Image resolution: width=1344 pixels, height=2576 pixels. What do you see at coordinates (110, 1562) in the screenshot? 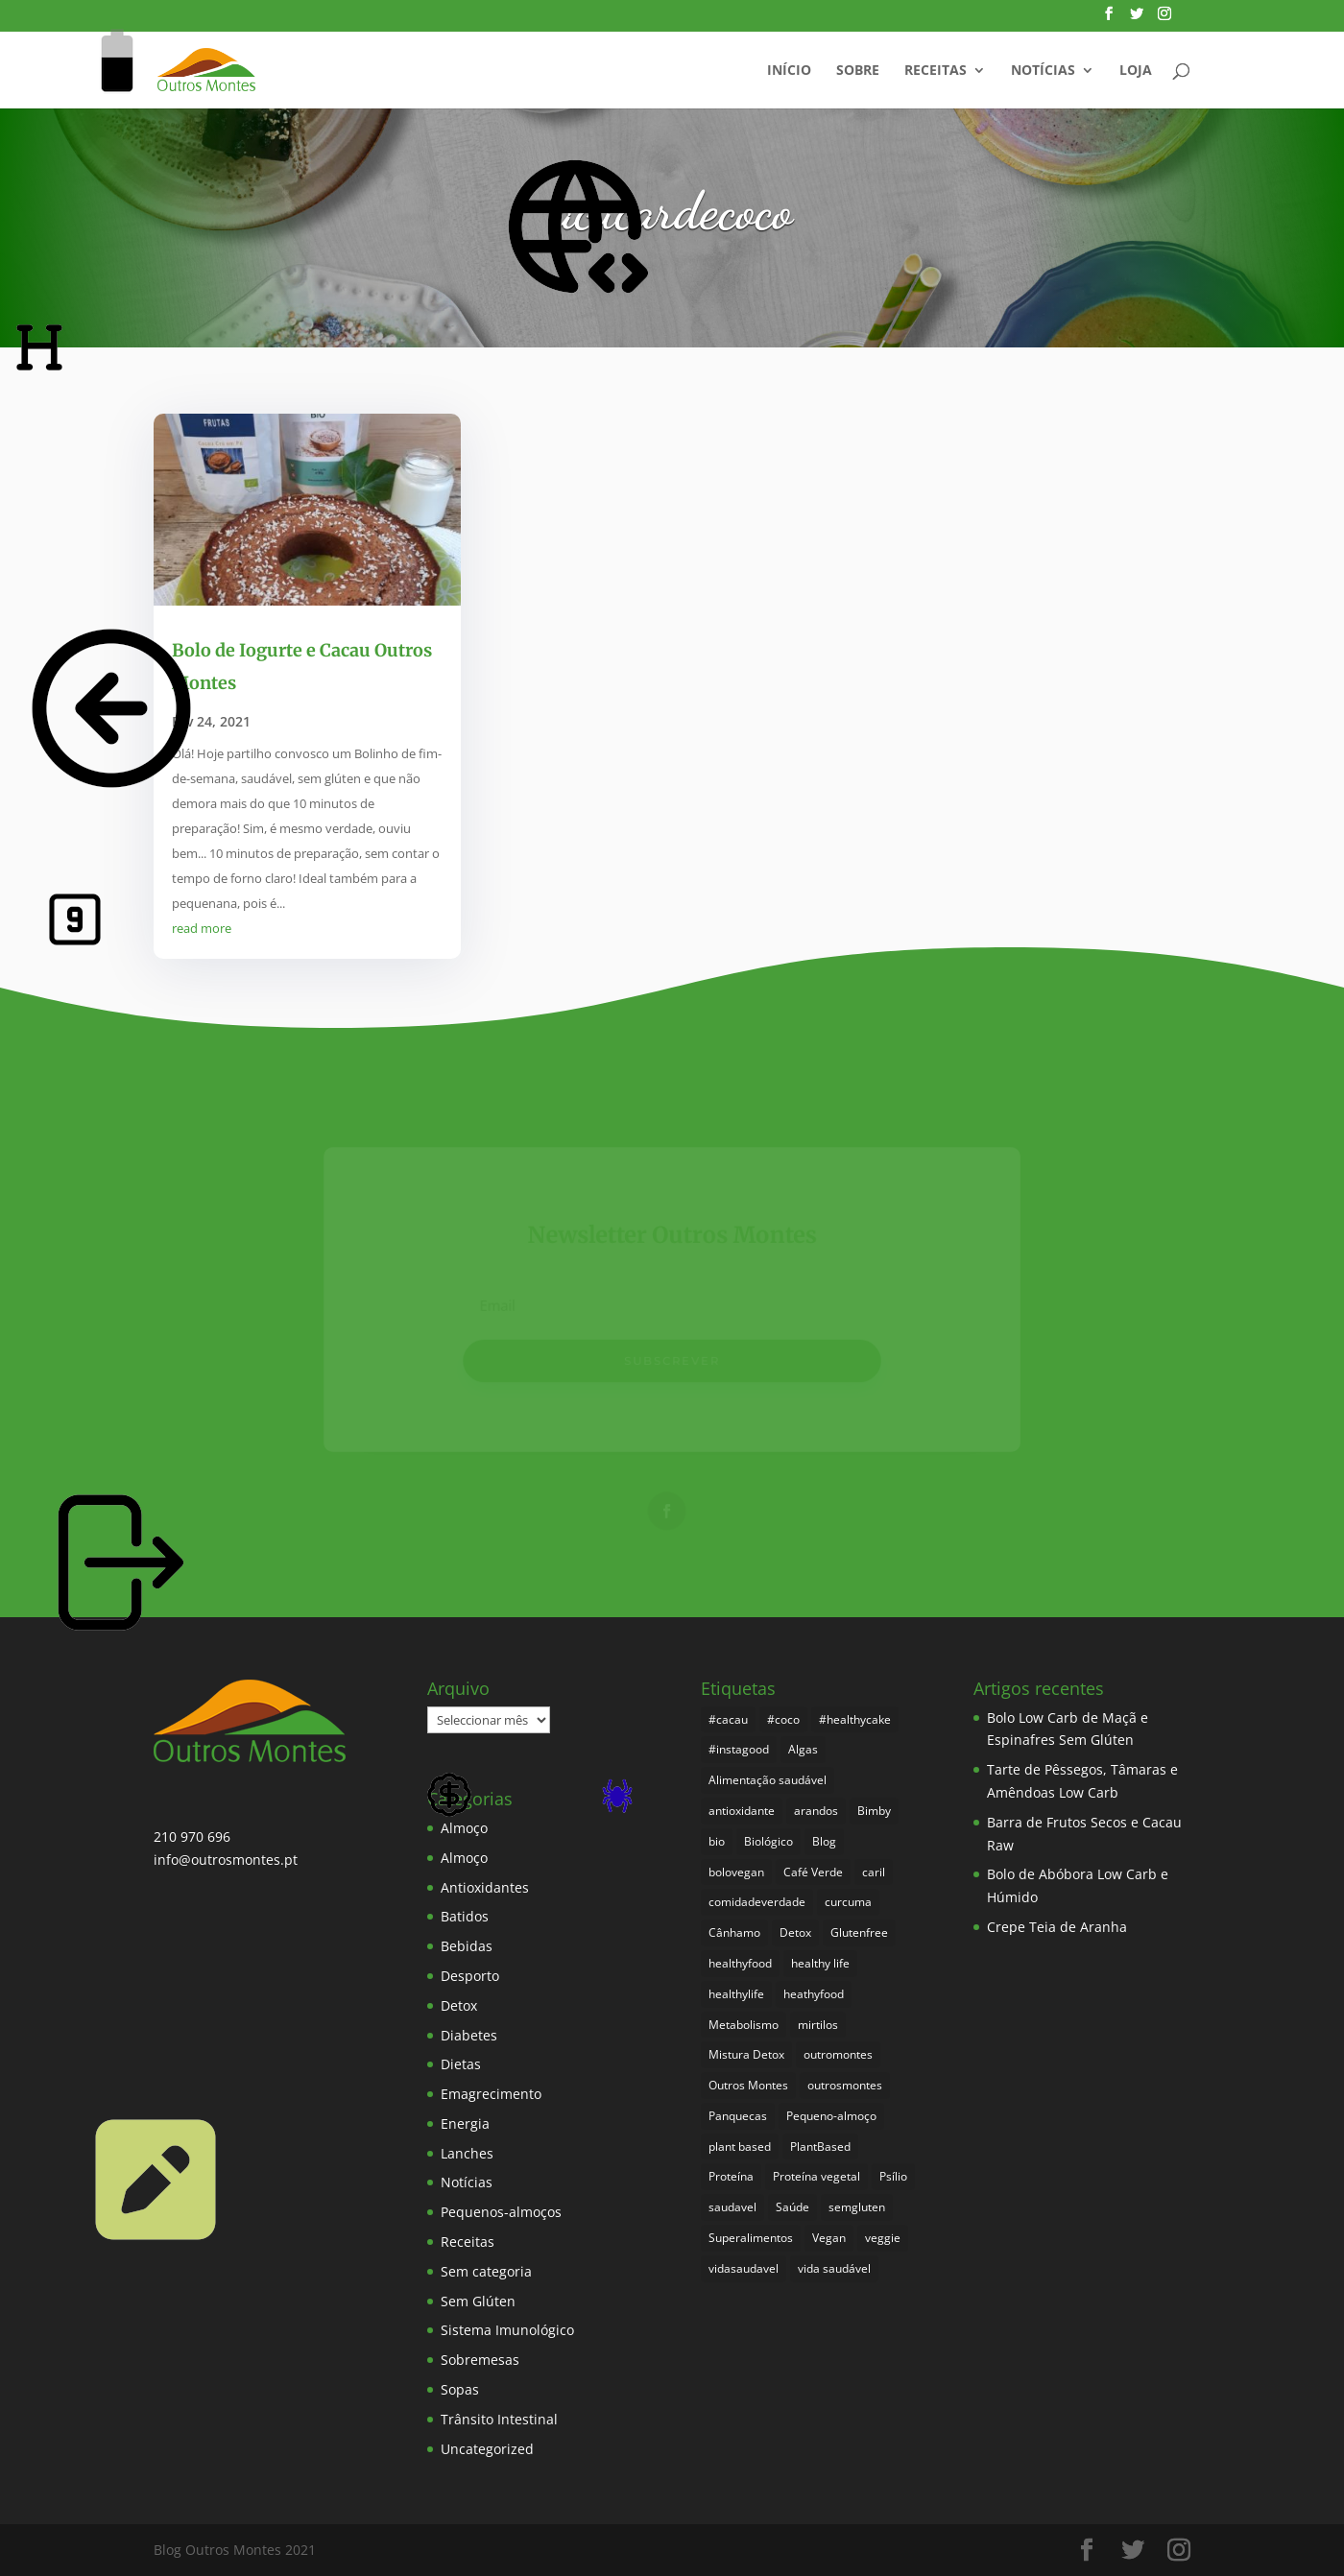
I see `log out of your account` at bounding box center [110, 1562].